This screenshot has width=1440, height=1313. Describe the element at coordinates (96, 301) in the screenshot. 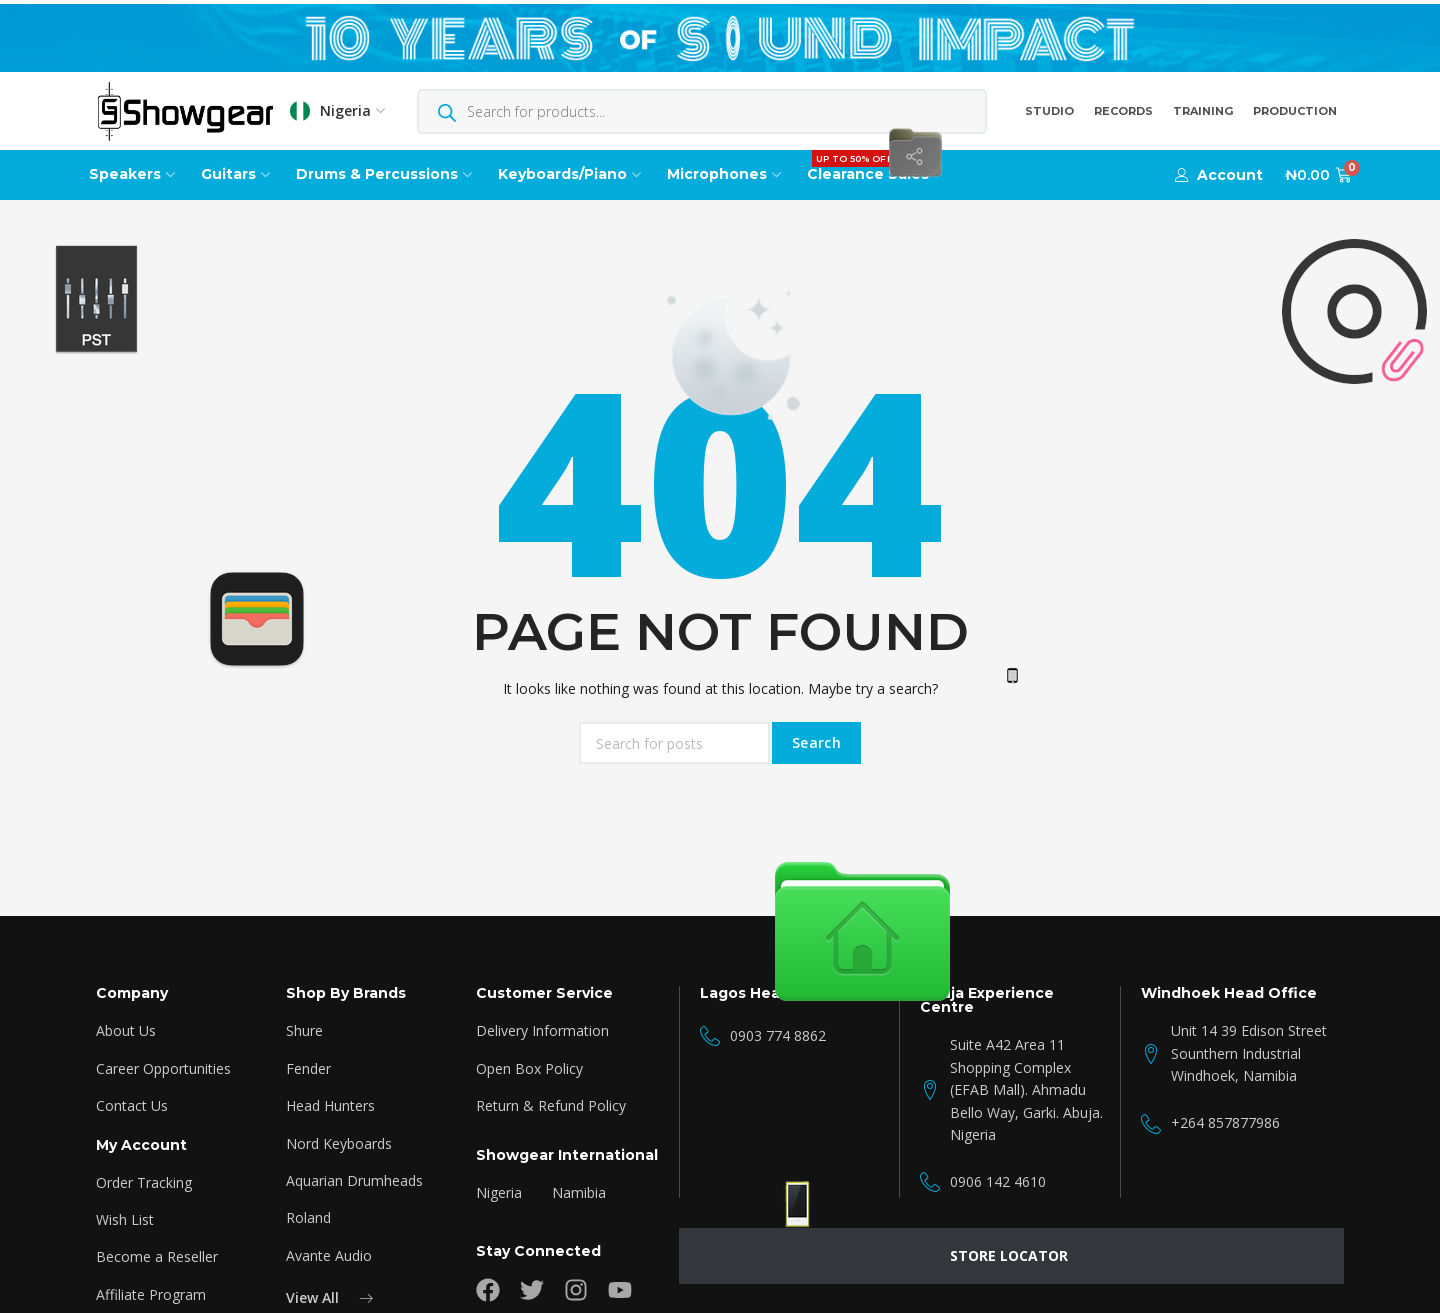

I see `access plugin settings in GarageBand` at that location.